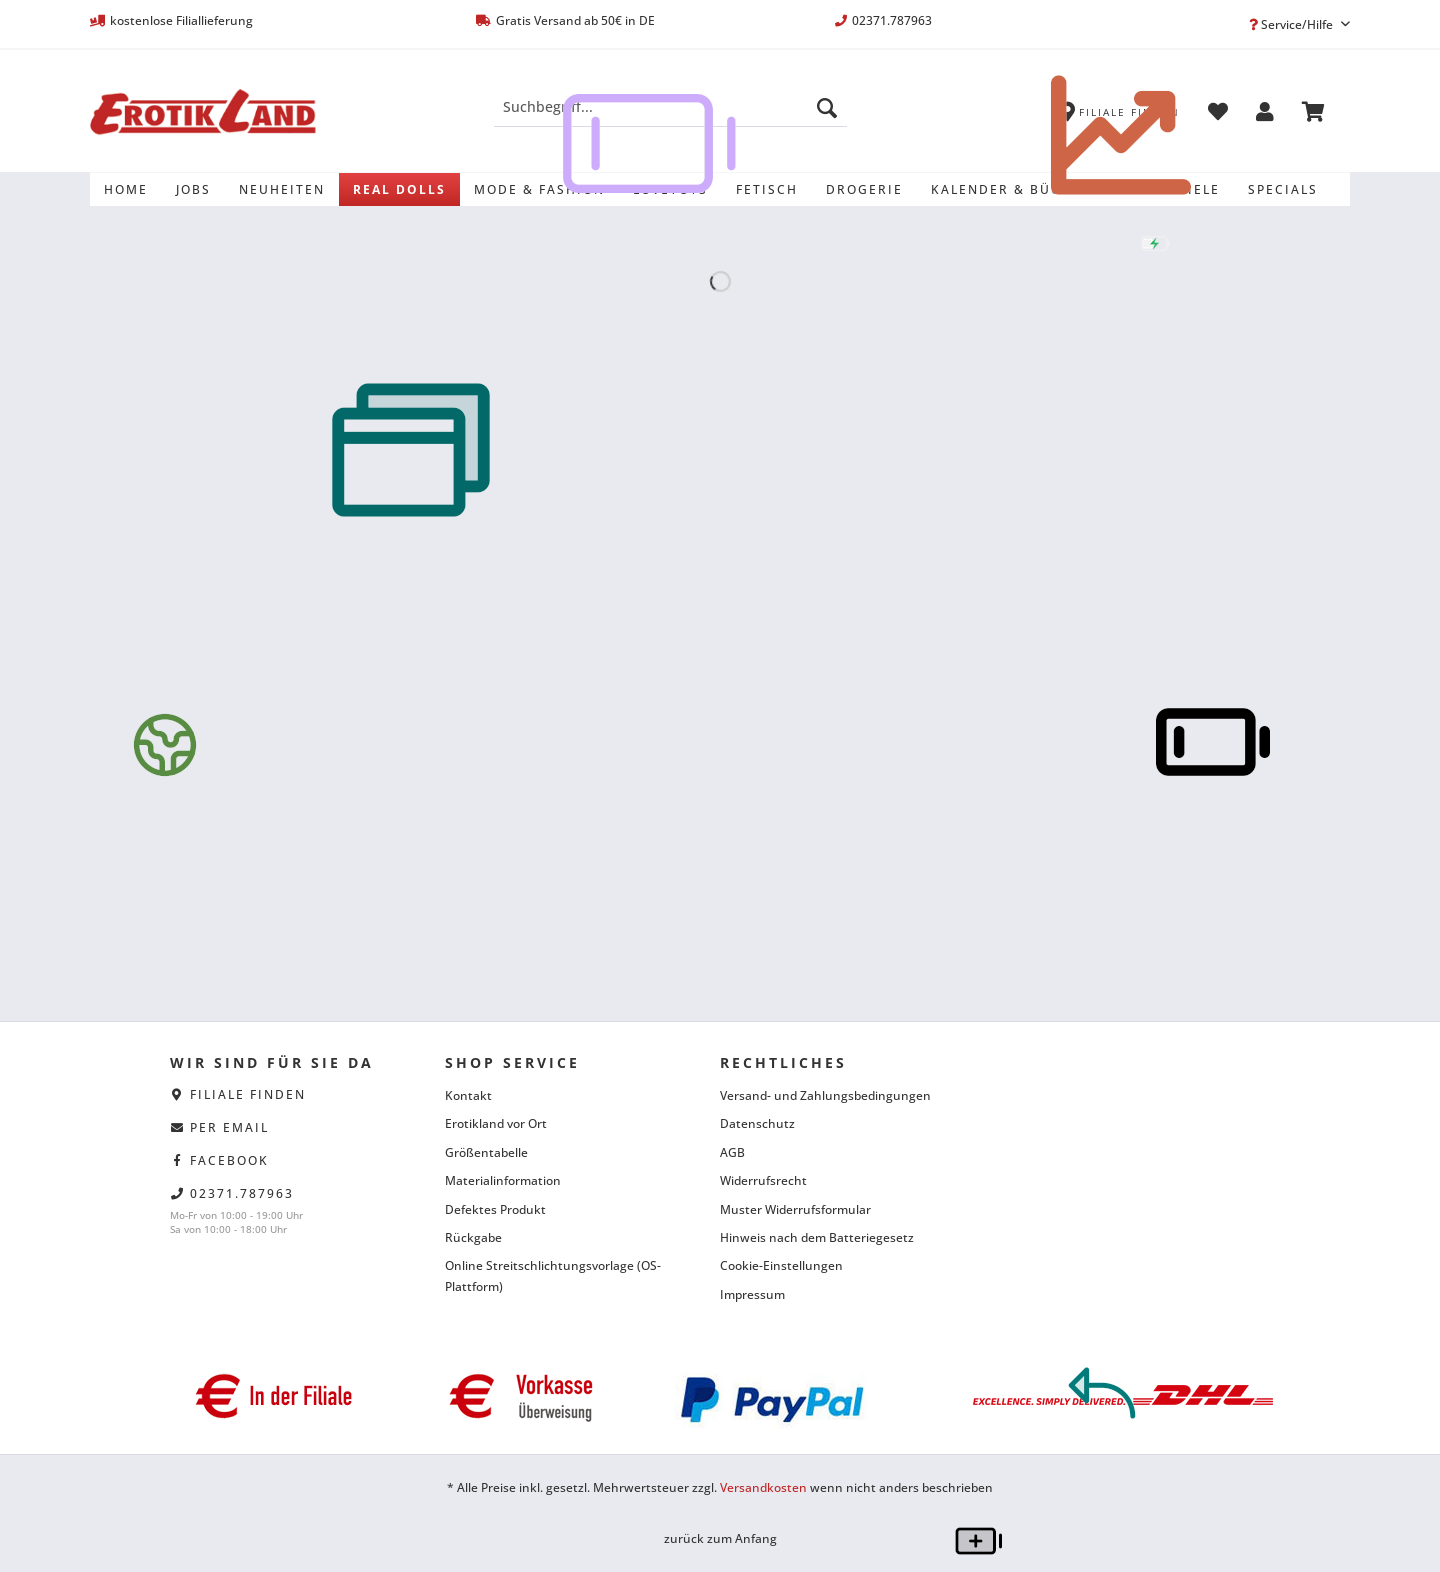  What do you see at coordinates (411, 450) in the screenshot?
I see `open browser tabs or windows` at bounding box center [411, 450].